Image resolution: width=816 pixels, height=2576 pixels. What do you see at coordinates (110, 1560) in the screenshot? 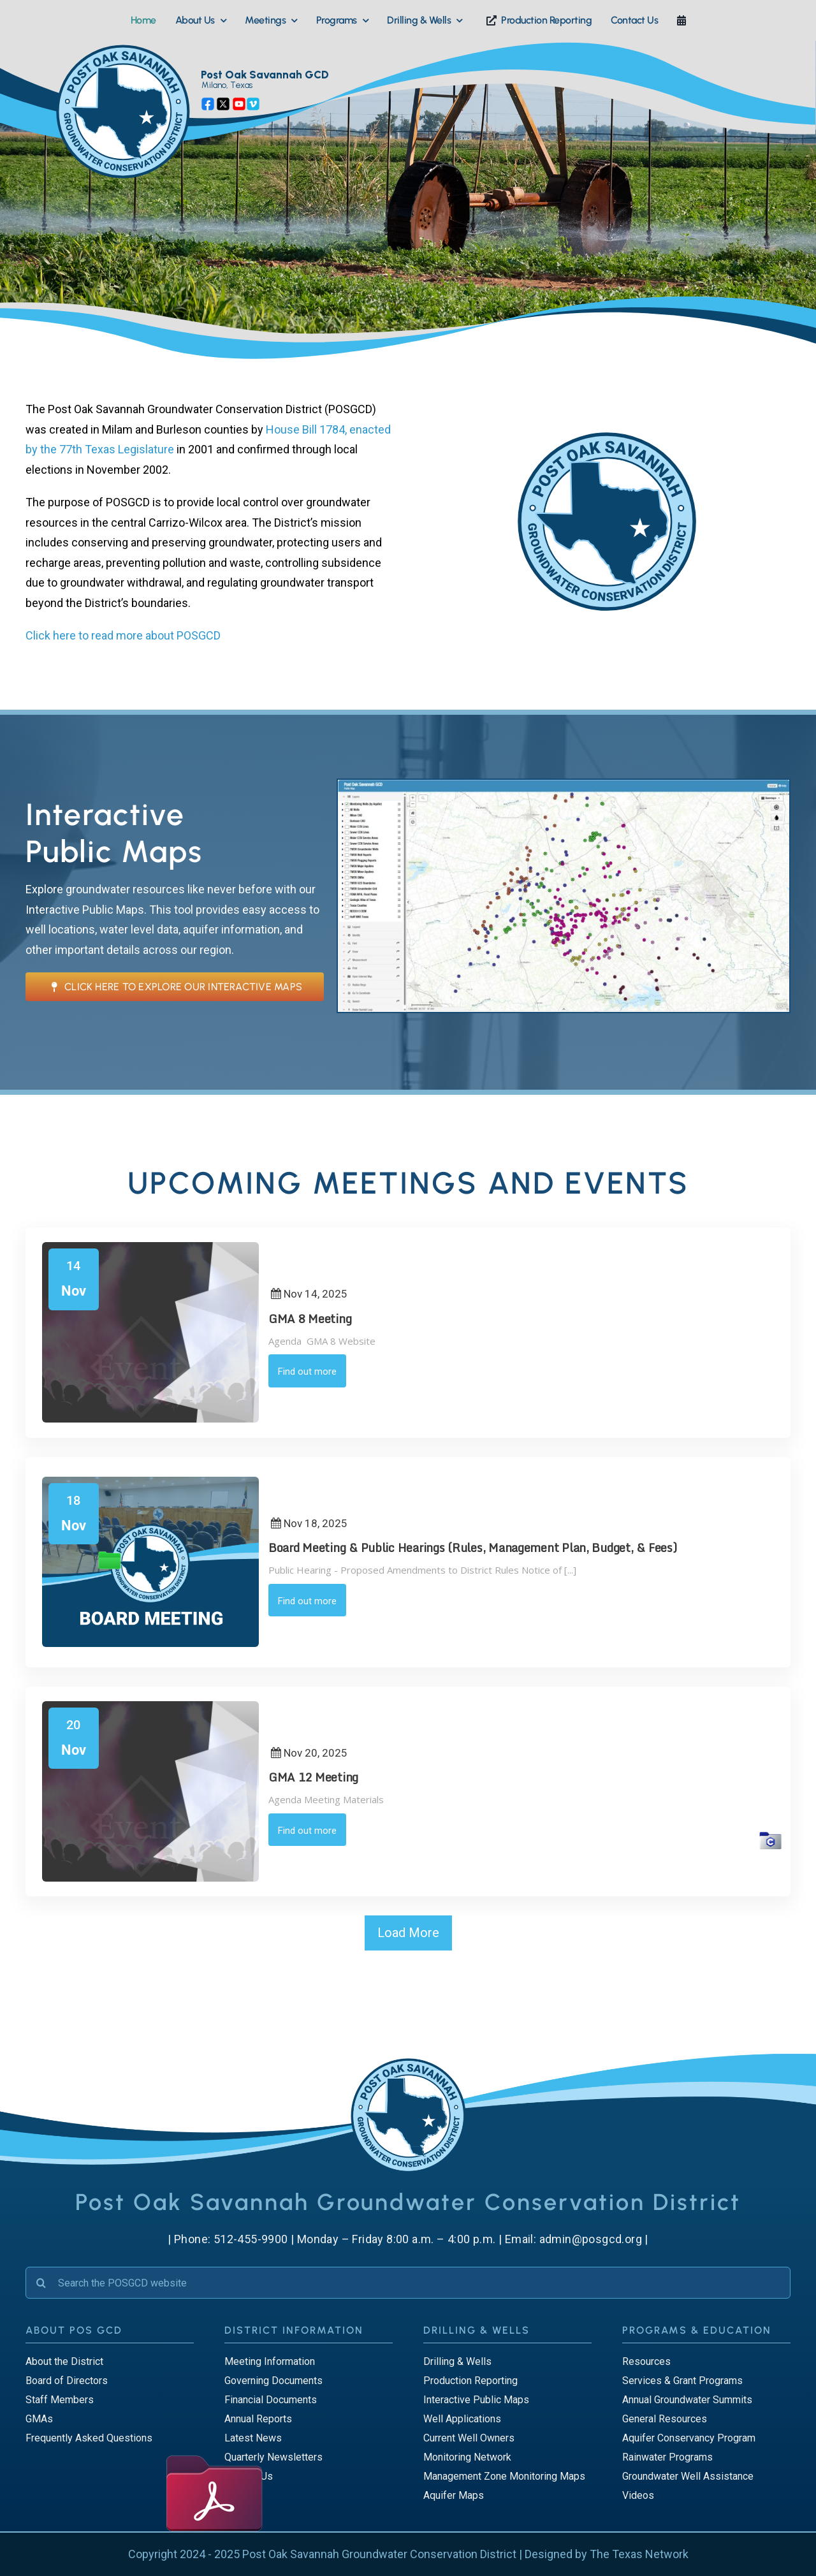
I see `open folder containing files` at bounding box center [110, 1560].